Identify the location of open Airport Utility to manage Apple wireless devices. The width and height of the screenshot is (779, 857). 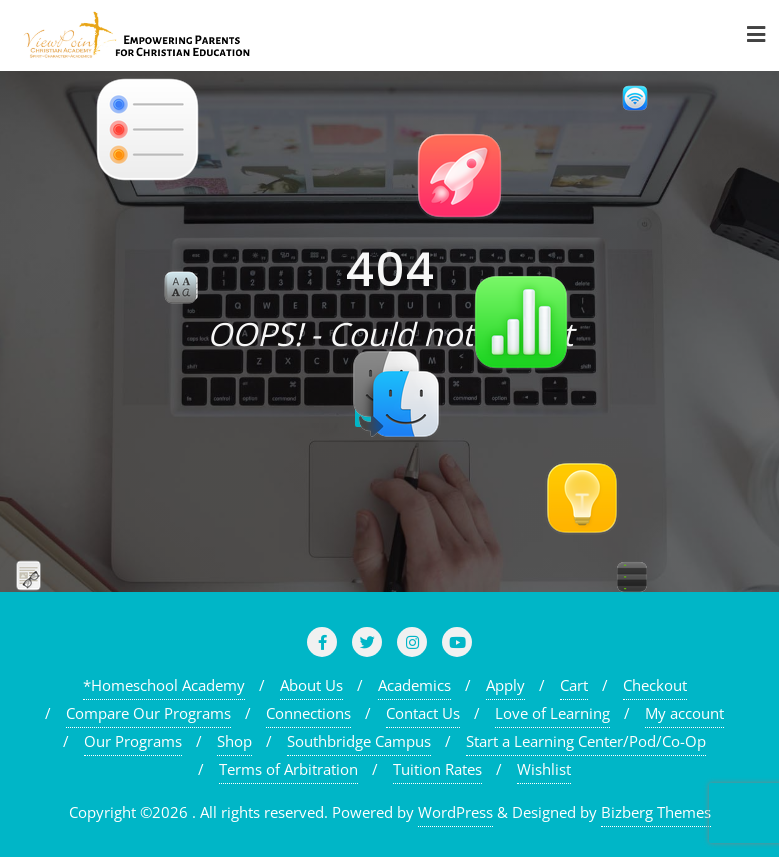
(635, 98).